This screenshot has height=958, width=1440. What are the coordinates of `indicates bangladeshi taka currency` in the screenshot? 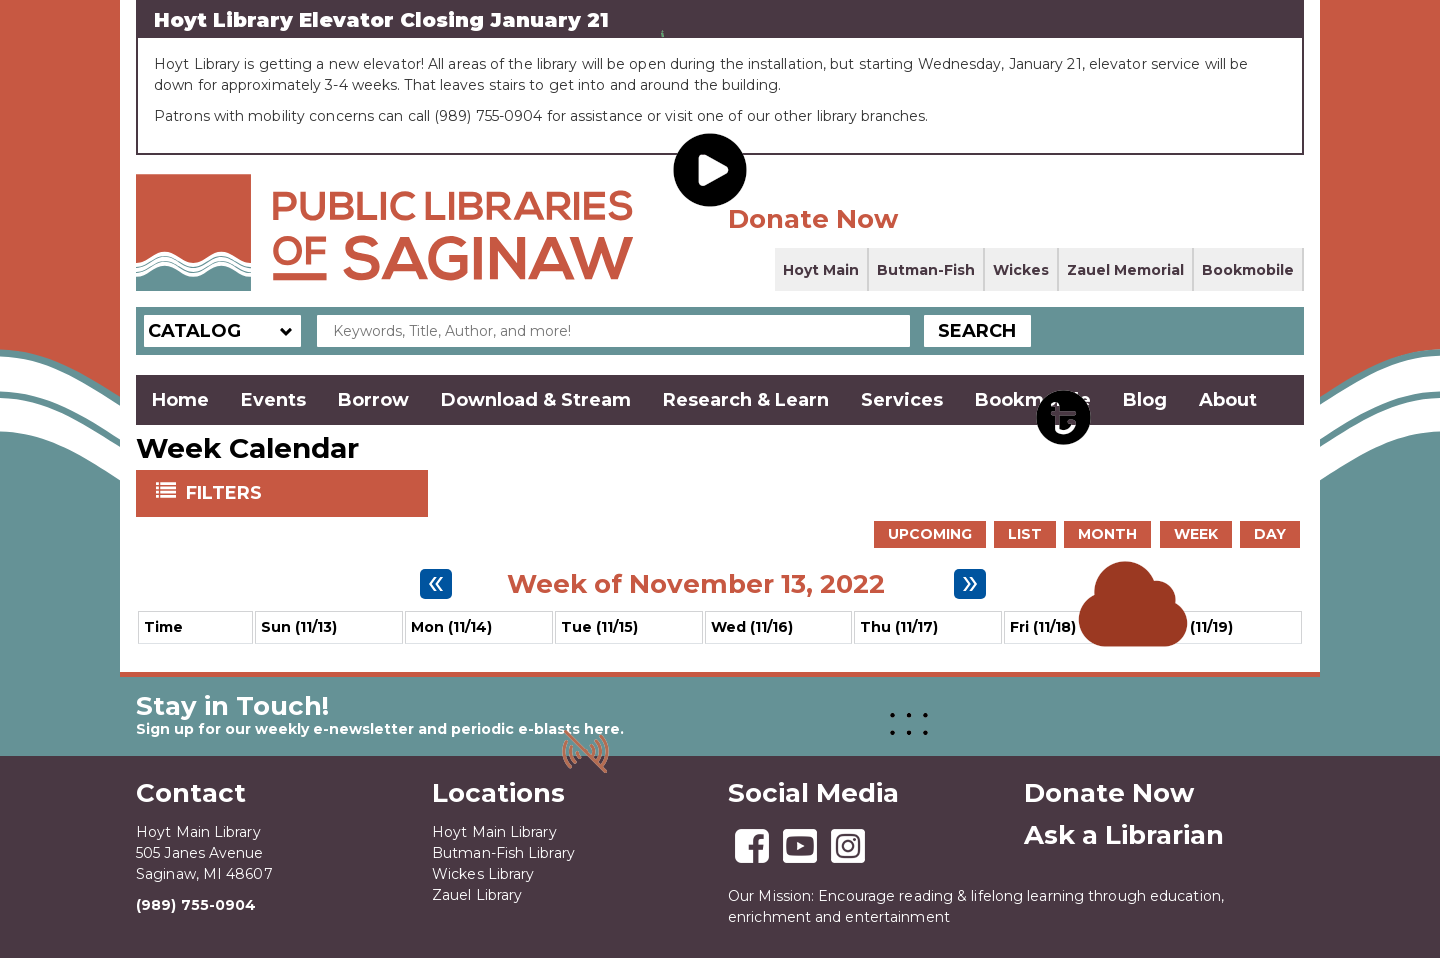 It's located at (1063, 417).